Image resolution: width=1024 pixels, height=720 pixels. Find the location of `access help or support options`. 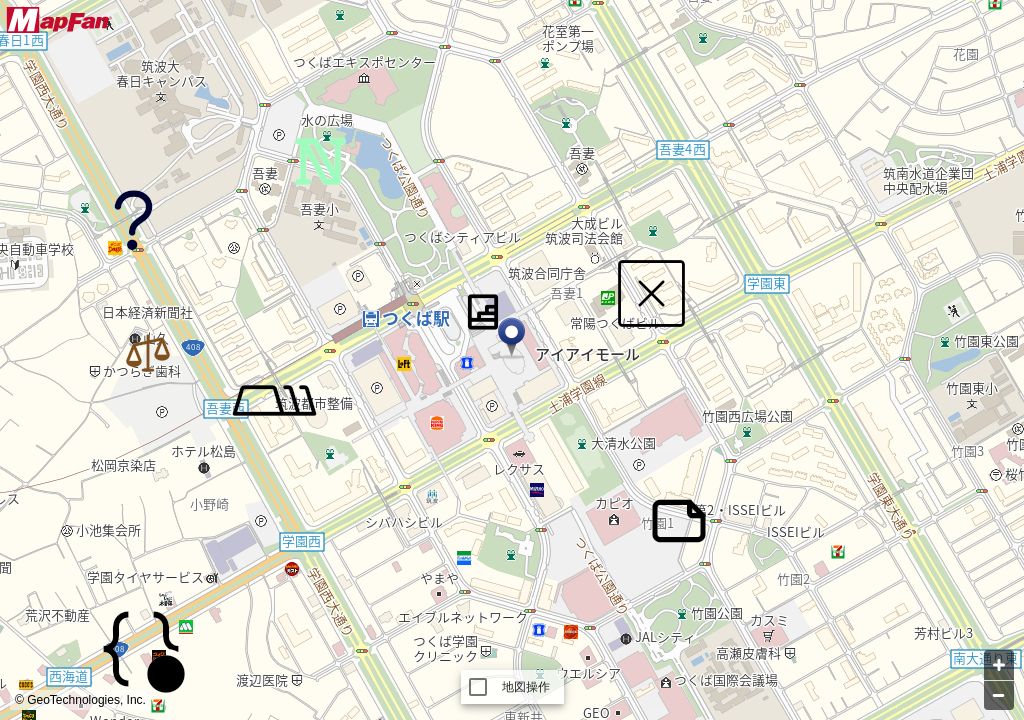

access help or support options is located at coordinates (133, 221).